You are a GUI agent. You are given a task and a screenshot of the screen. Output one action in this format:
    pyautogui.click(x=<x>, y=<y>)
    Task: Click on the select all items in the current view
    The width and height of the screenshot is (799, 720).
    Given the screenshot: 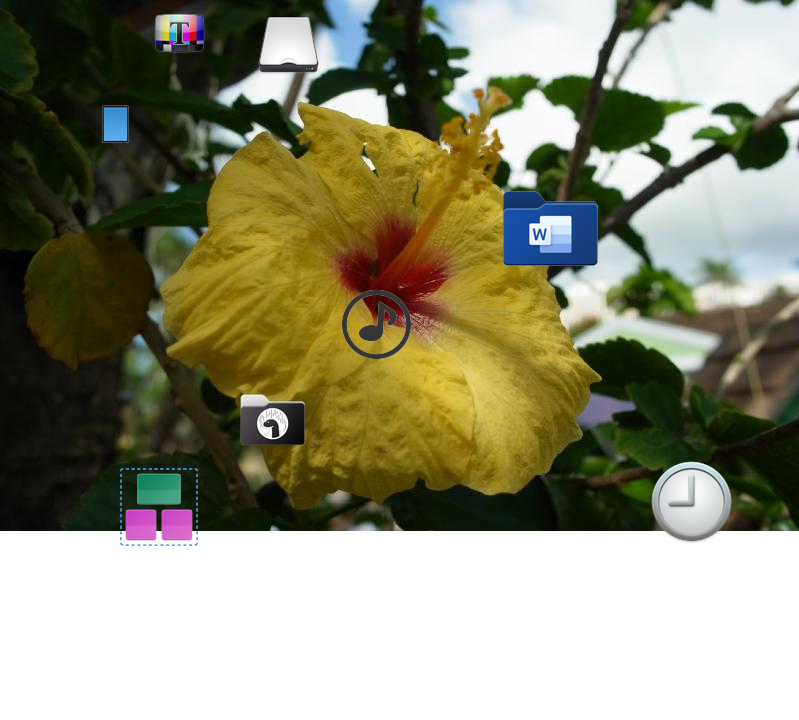 What is the action you would take?
    pyautogui.click(x=159, y=507)
    